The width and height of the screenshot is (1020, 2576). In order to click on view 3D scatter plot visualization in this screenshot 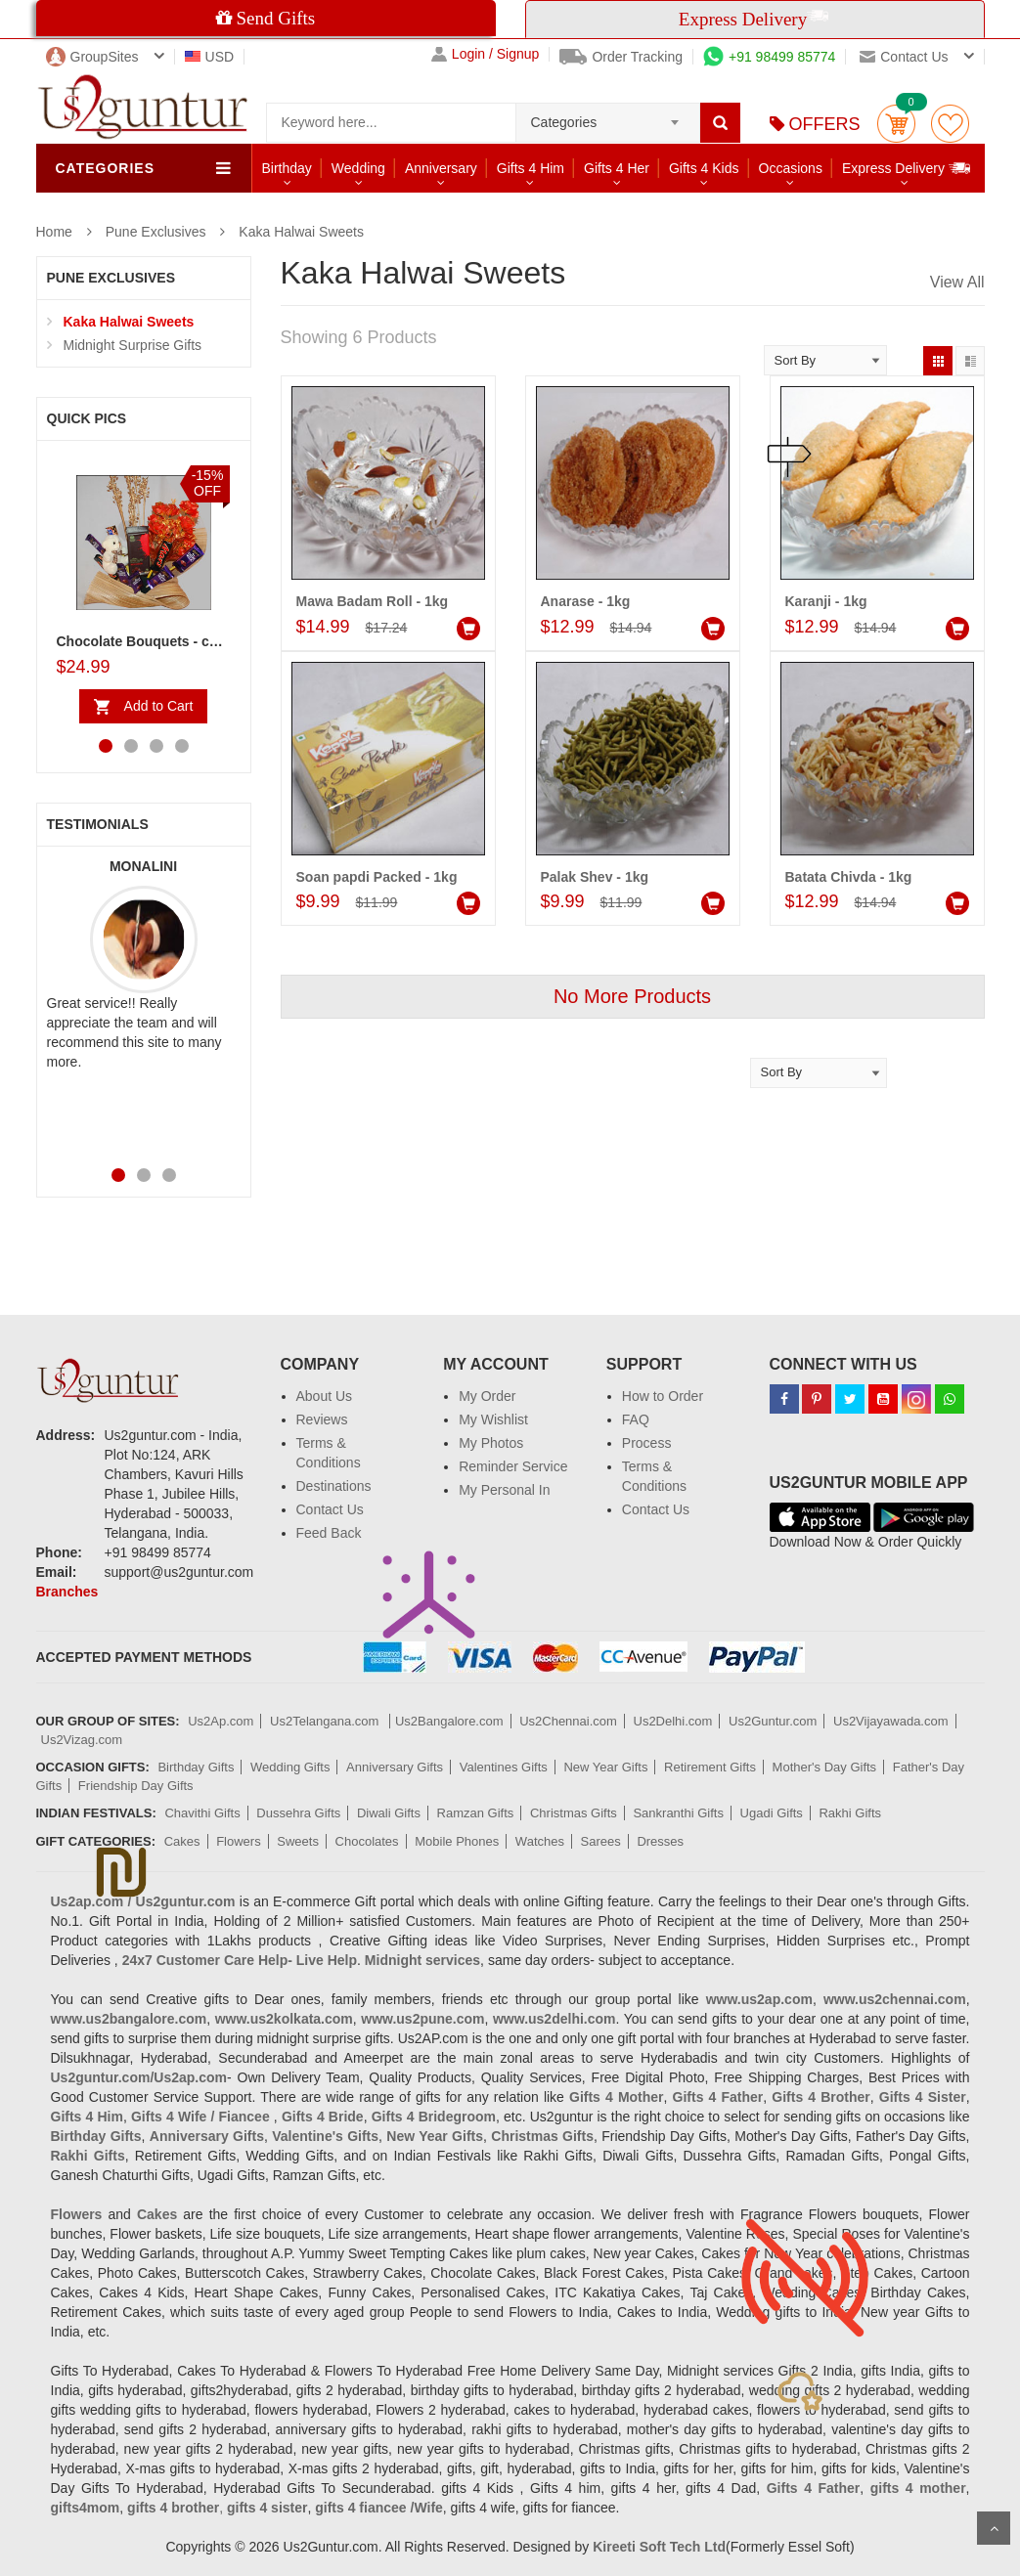, I will do `click(428, 1596)`.